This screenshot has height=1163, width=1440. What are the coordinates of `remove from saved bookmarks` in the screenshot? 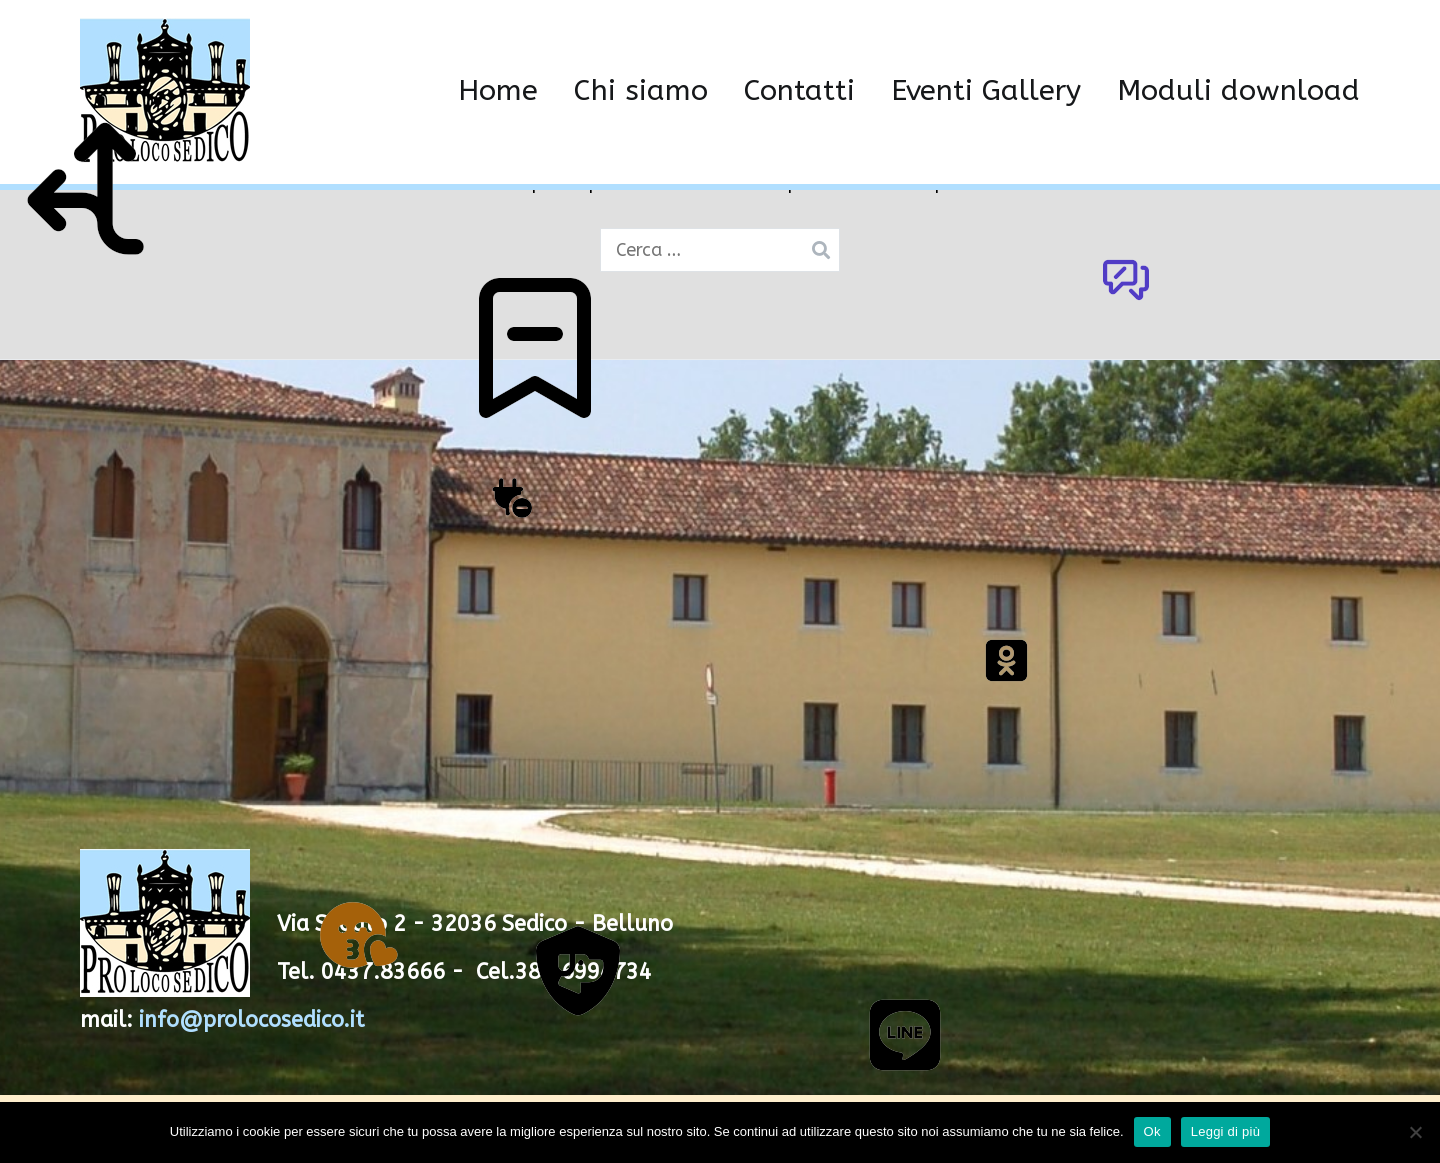 It's located at (535, 348).